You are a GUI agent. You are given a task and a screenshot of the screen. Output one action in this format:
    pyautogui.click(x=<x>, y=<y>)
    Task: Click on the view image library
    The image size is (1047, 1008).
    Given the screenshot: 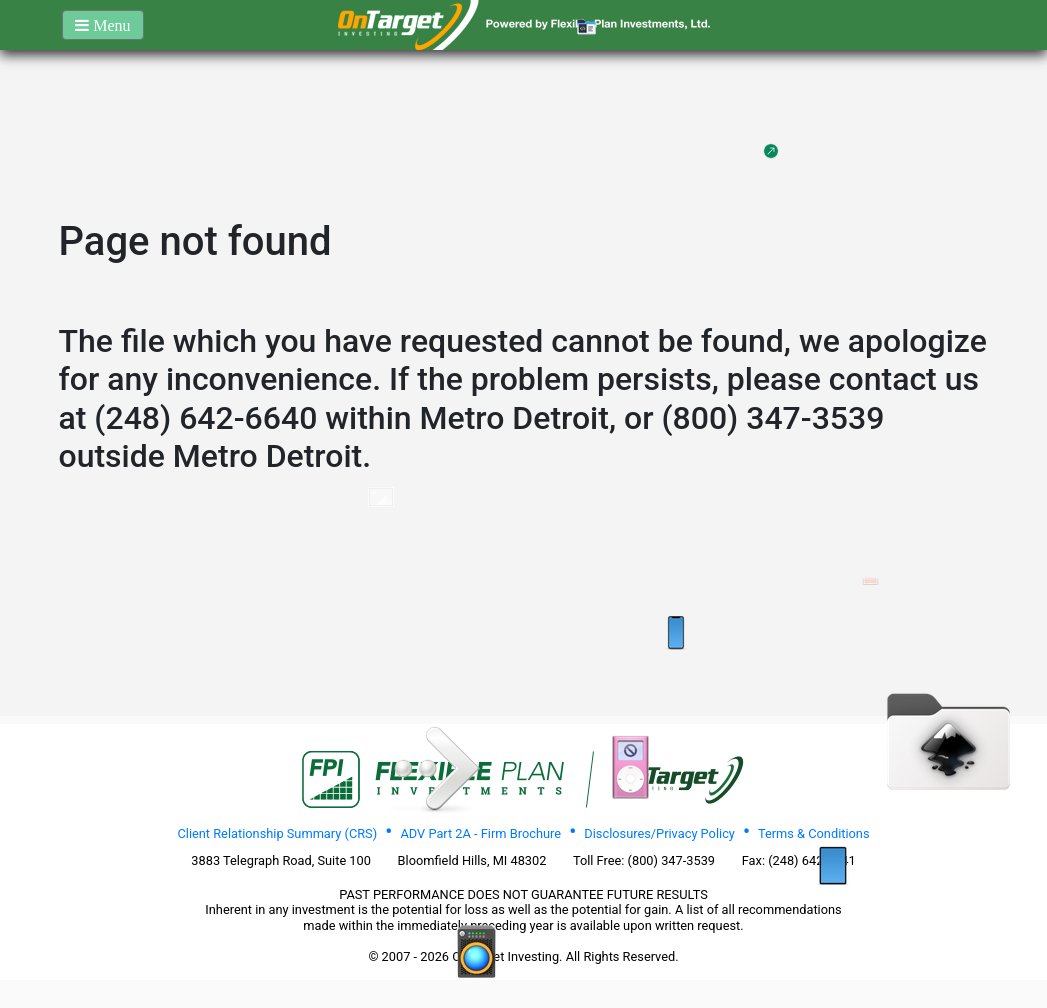 What is the action you would take?
    pyautogui.click(x=381, y=497)
    